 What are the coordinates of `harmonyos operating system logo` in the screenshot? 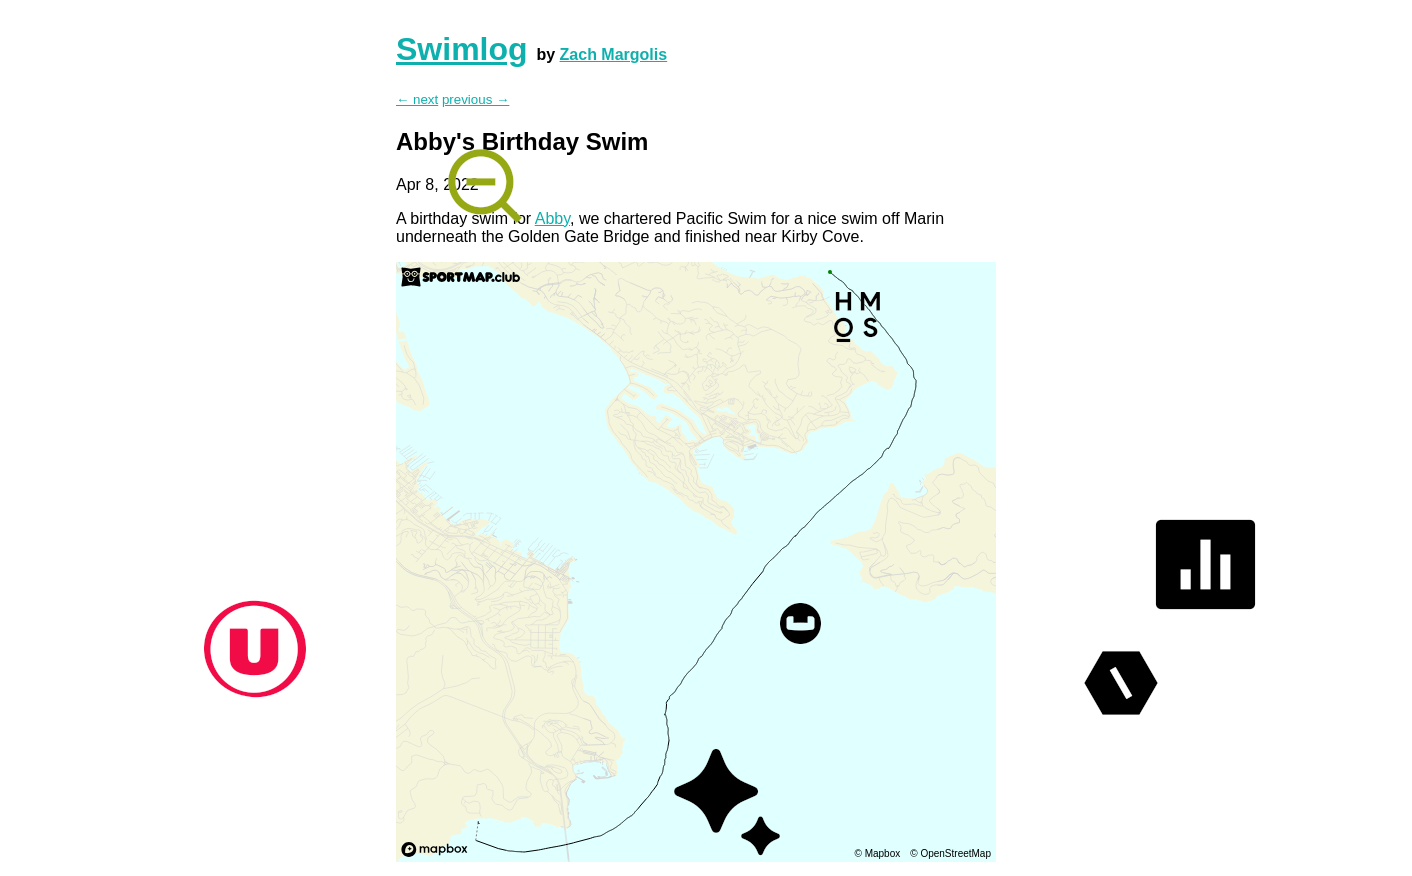 It's located at (857, 317).